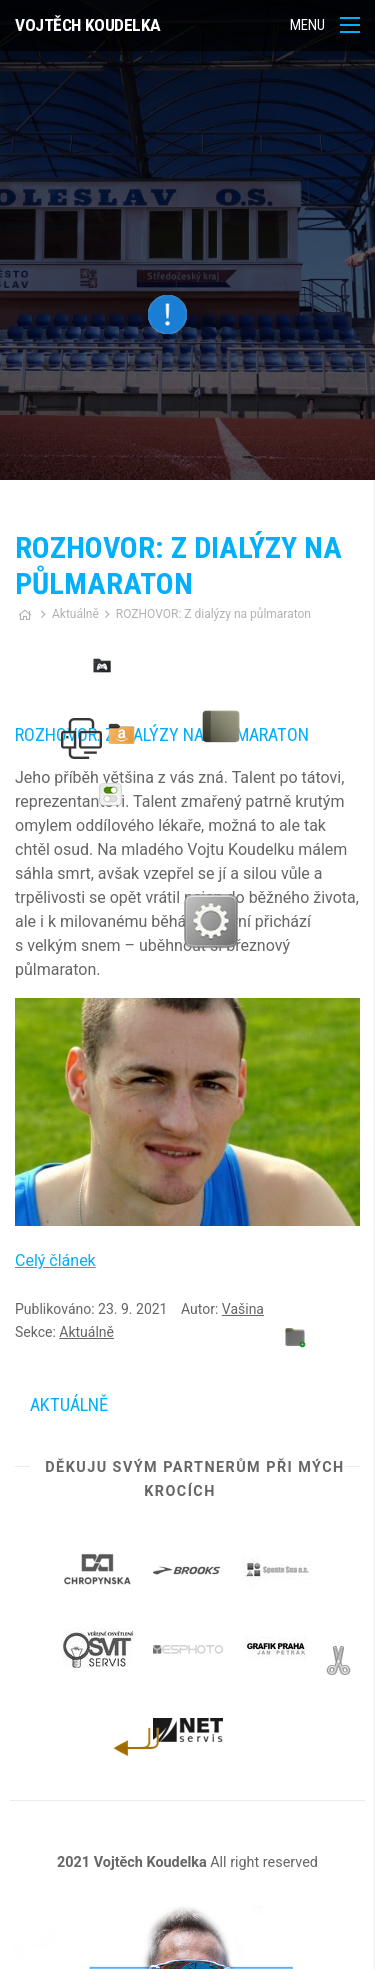 The image size is (375, 1969). Describe the element at coordinates (102, 666) in the screenshot. I see `open microsoft games folder` at that location.